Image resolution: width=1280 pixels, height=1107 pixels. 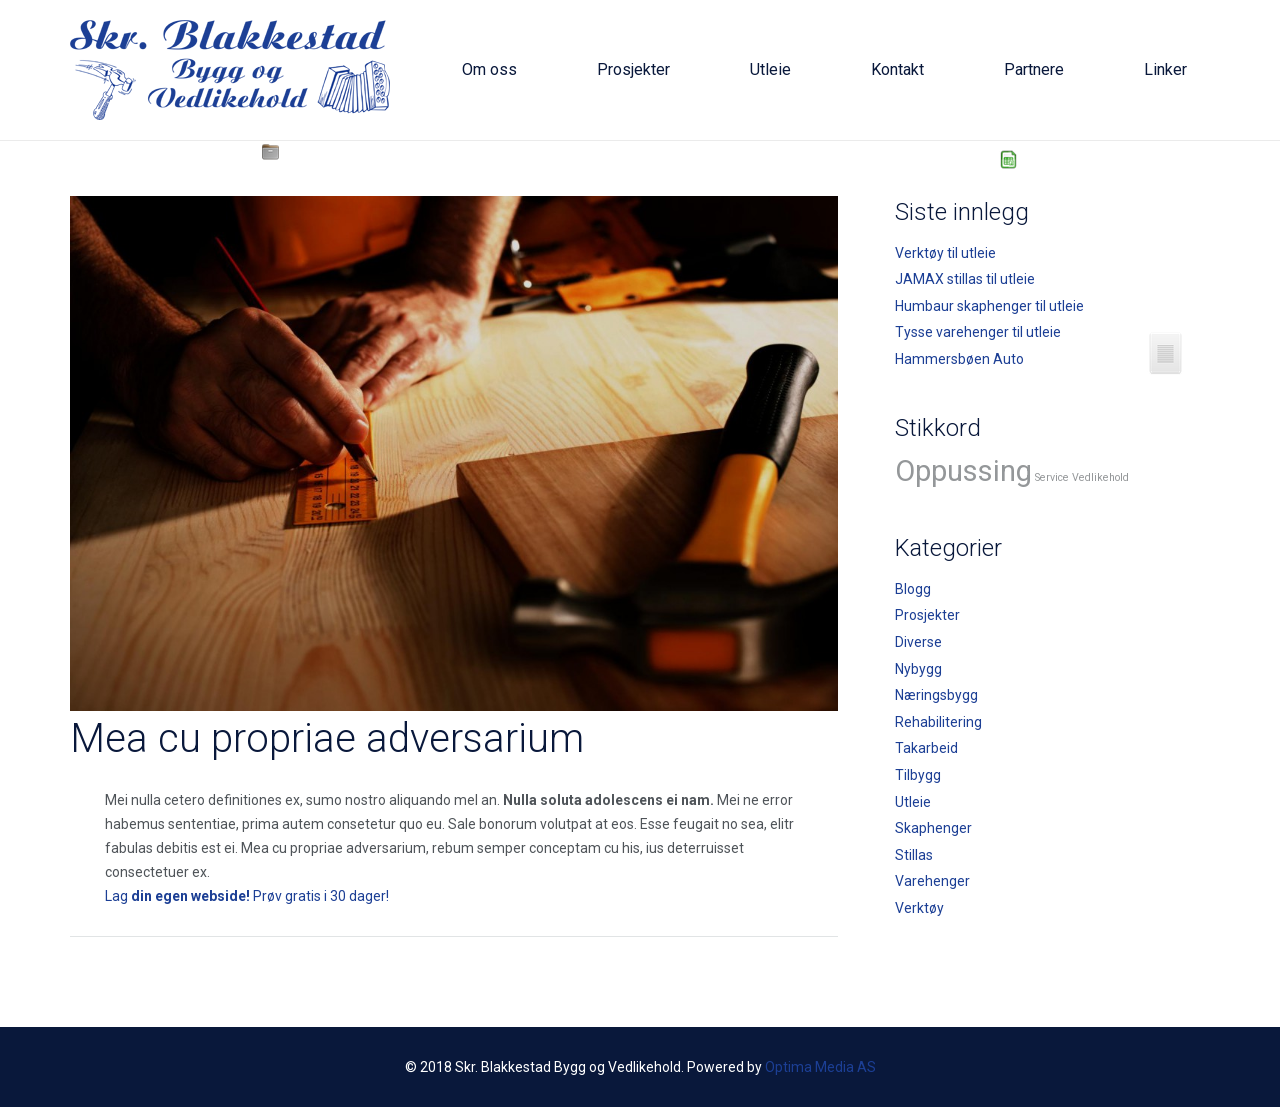 What do you see at coordinates (1165, 353) in the screenshot?
I see `open a text template file` at bounding box center [1165, 353].